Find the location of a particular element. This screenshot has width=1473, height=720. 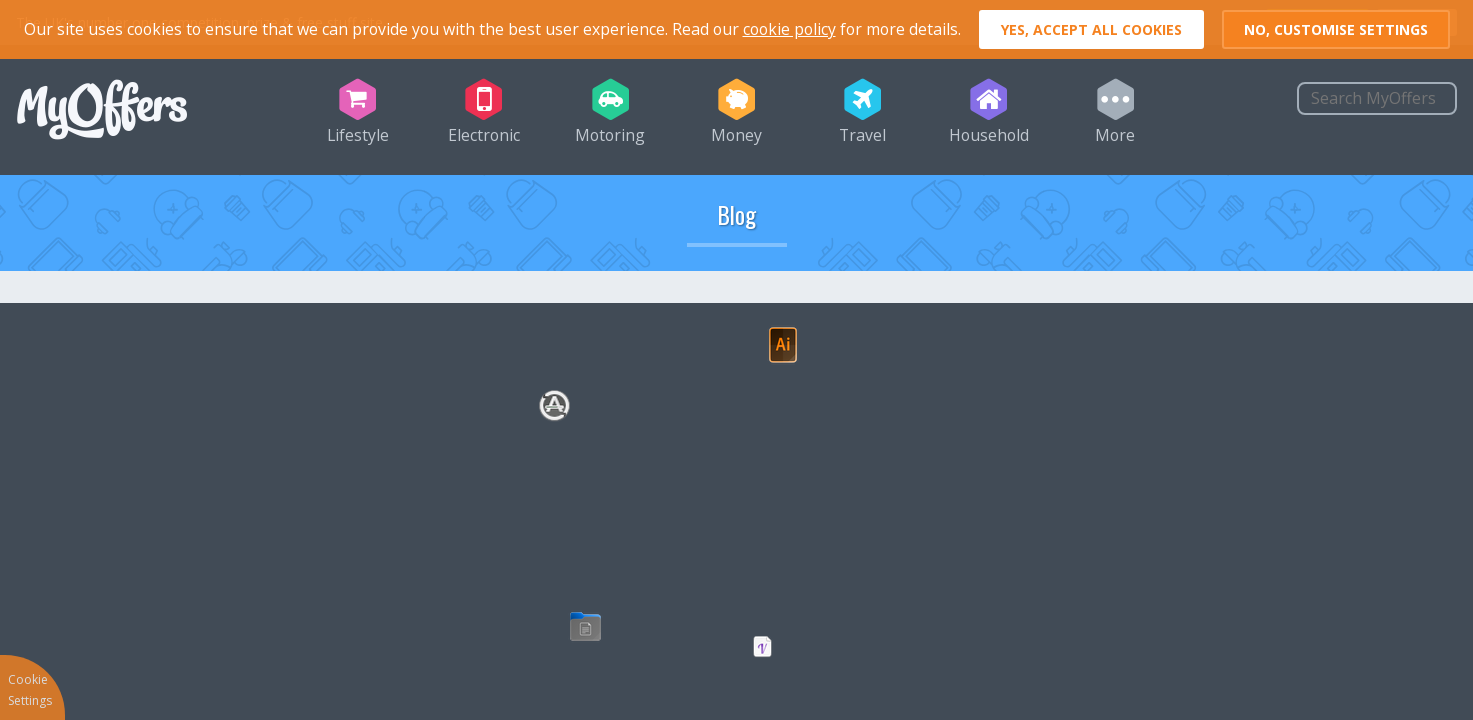

indicates a Vala programming language source file is located at coordinates (762, 646).